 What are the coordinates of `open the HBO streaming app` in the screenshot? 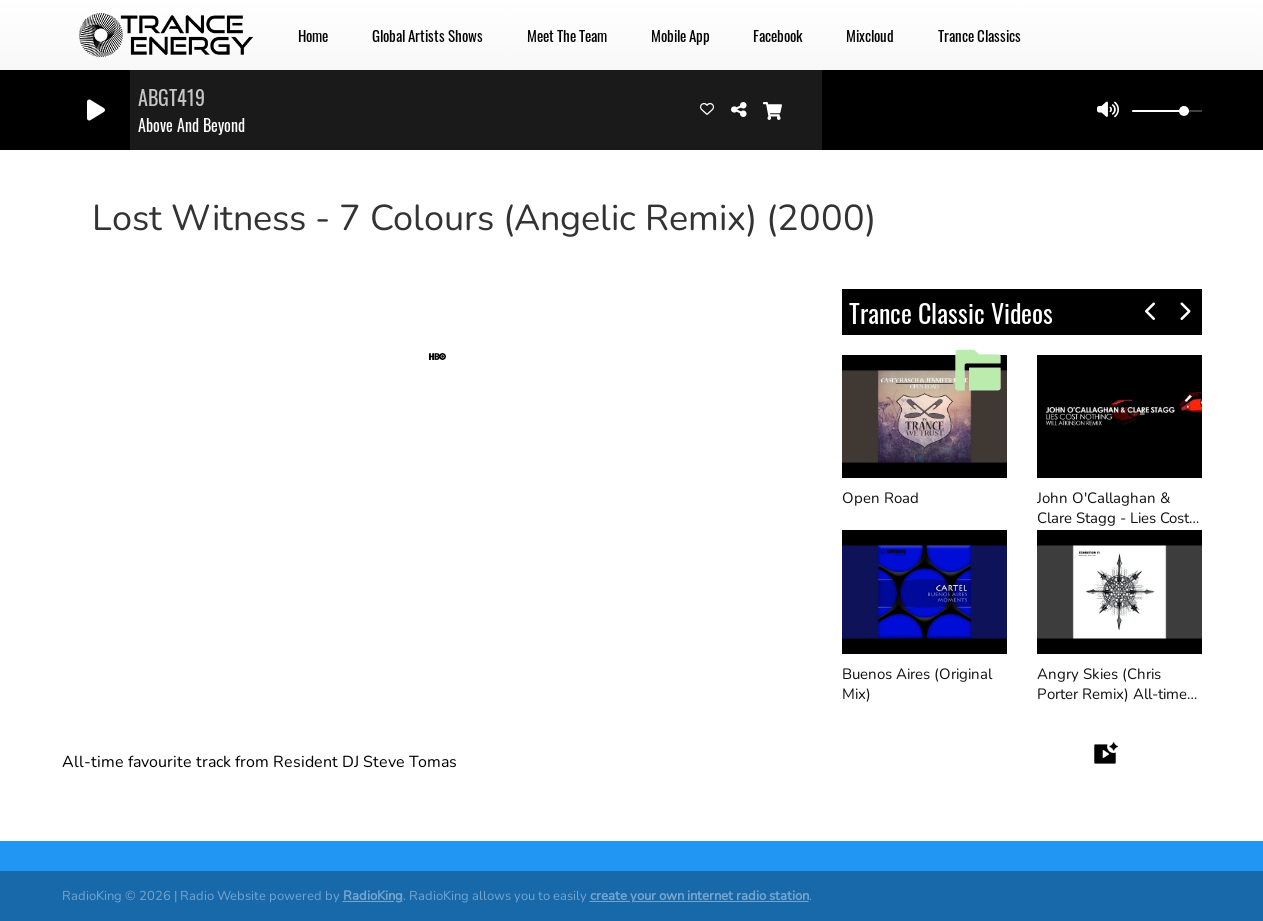 It's located at (437, 356).